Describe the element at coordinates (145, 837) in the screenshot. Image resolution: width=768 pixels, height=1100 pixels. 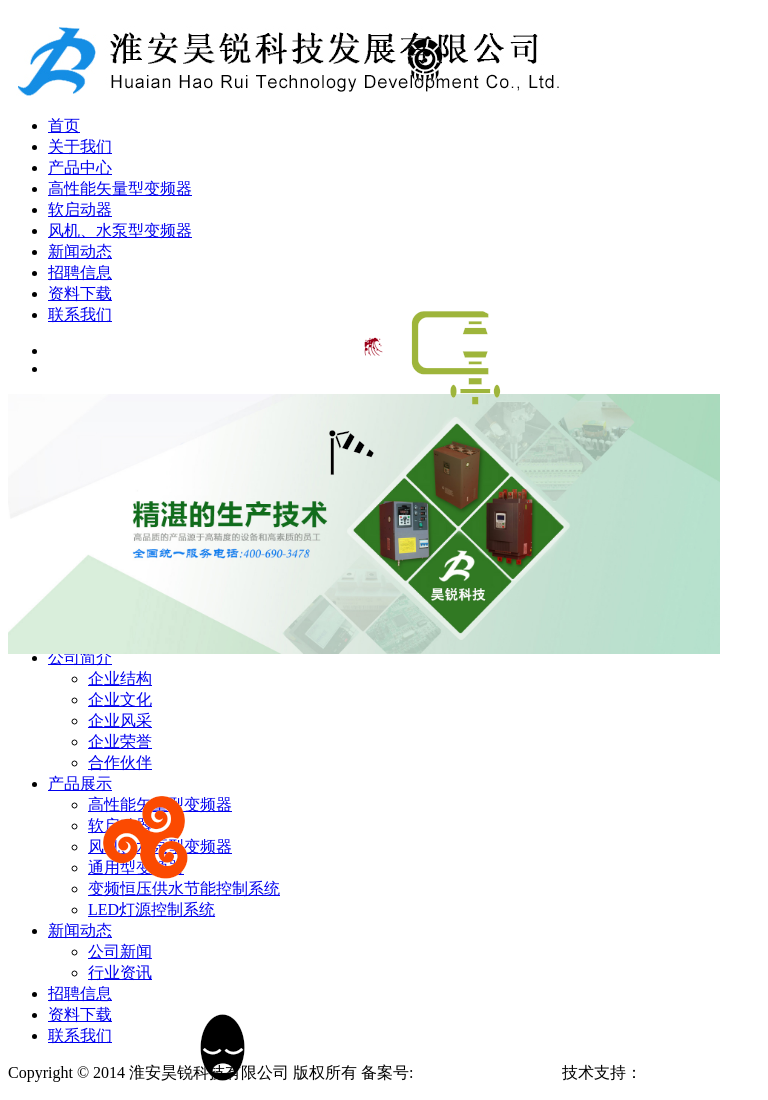
I see `decorative celtic or triskele symbol element` at that location.